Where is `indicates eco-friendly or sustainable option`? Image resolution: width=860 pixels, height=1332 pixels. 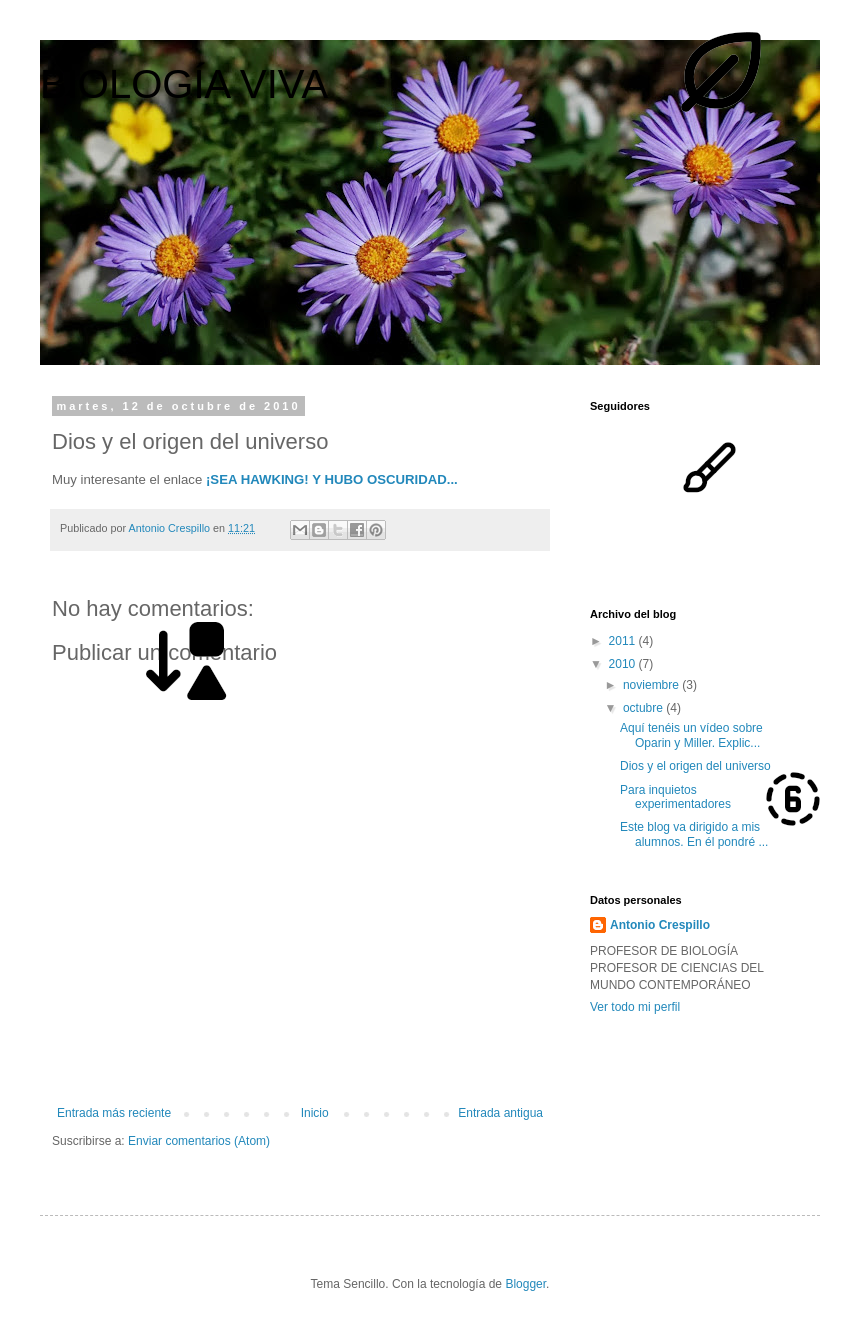
indicates eco-friendly or sustainable option is located at coordinates (721, 72).